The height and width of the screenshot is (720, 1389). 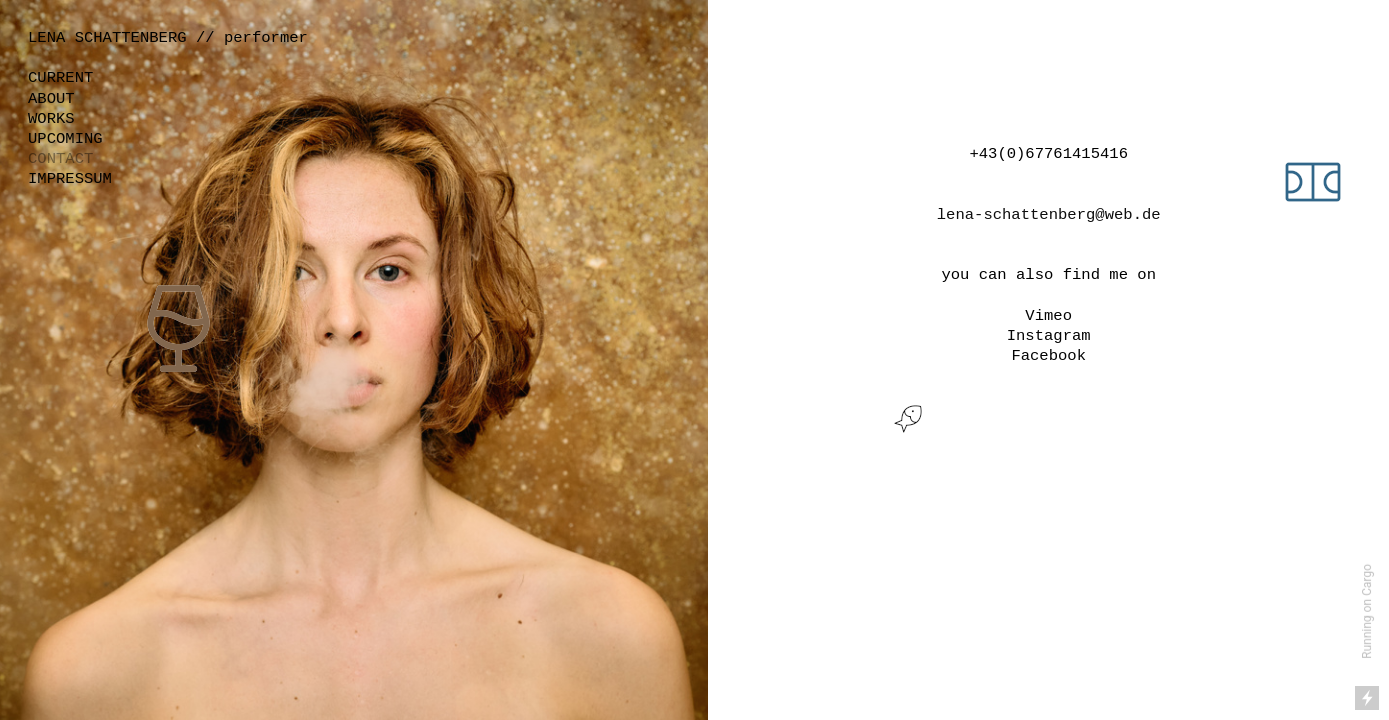 I want to click on view basketball court availability, so click(x=1313, y=182).